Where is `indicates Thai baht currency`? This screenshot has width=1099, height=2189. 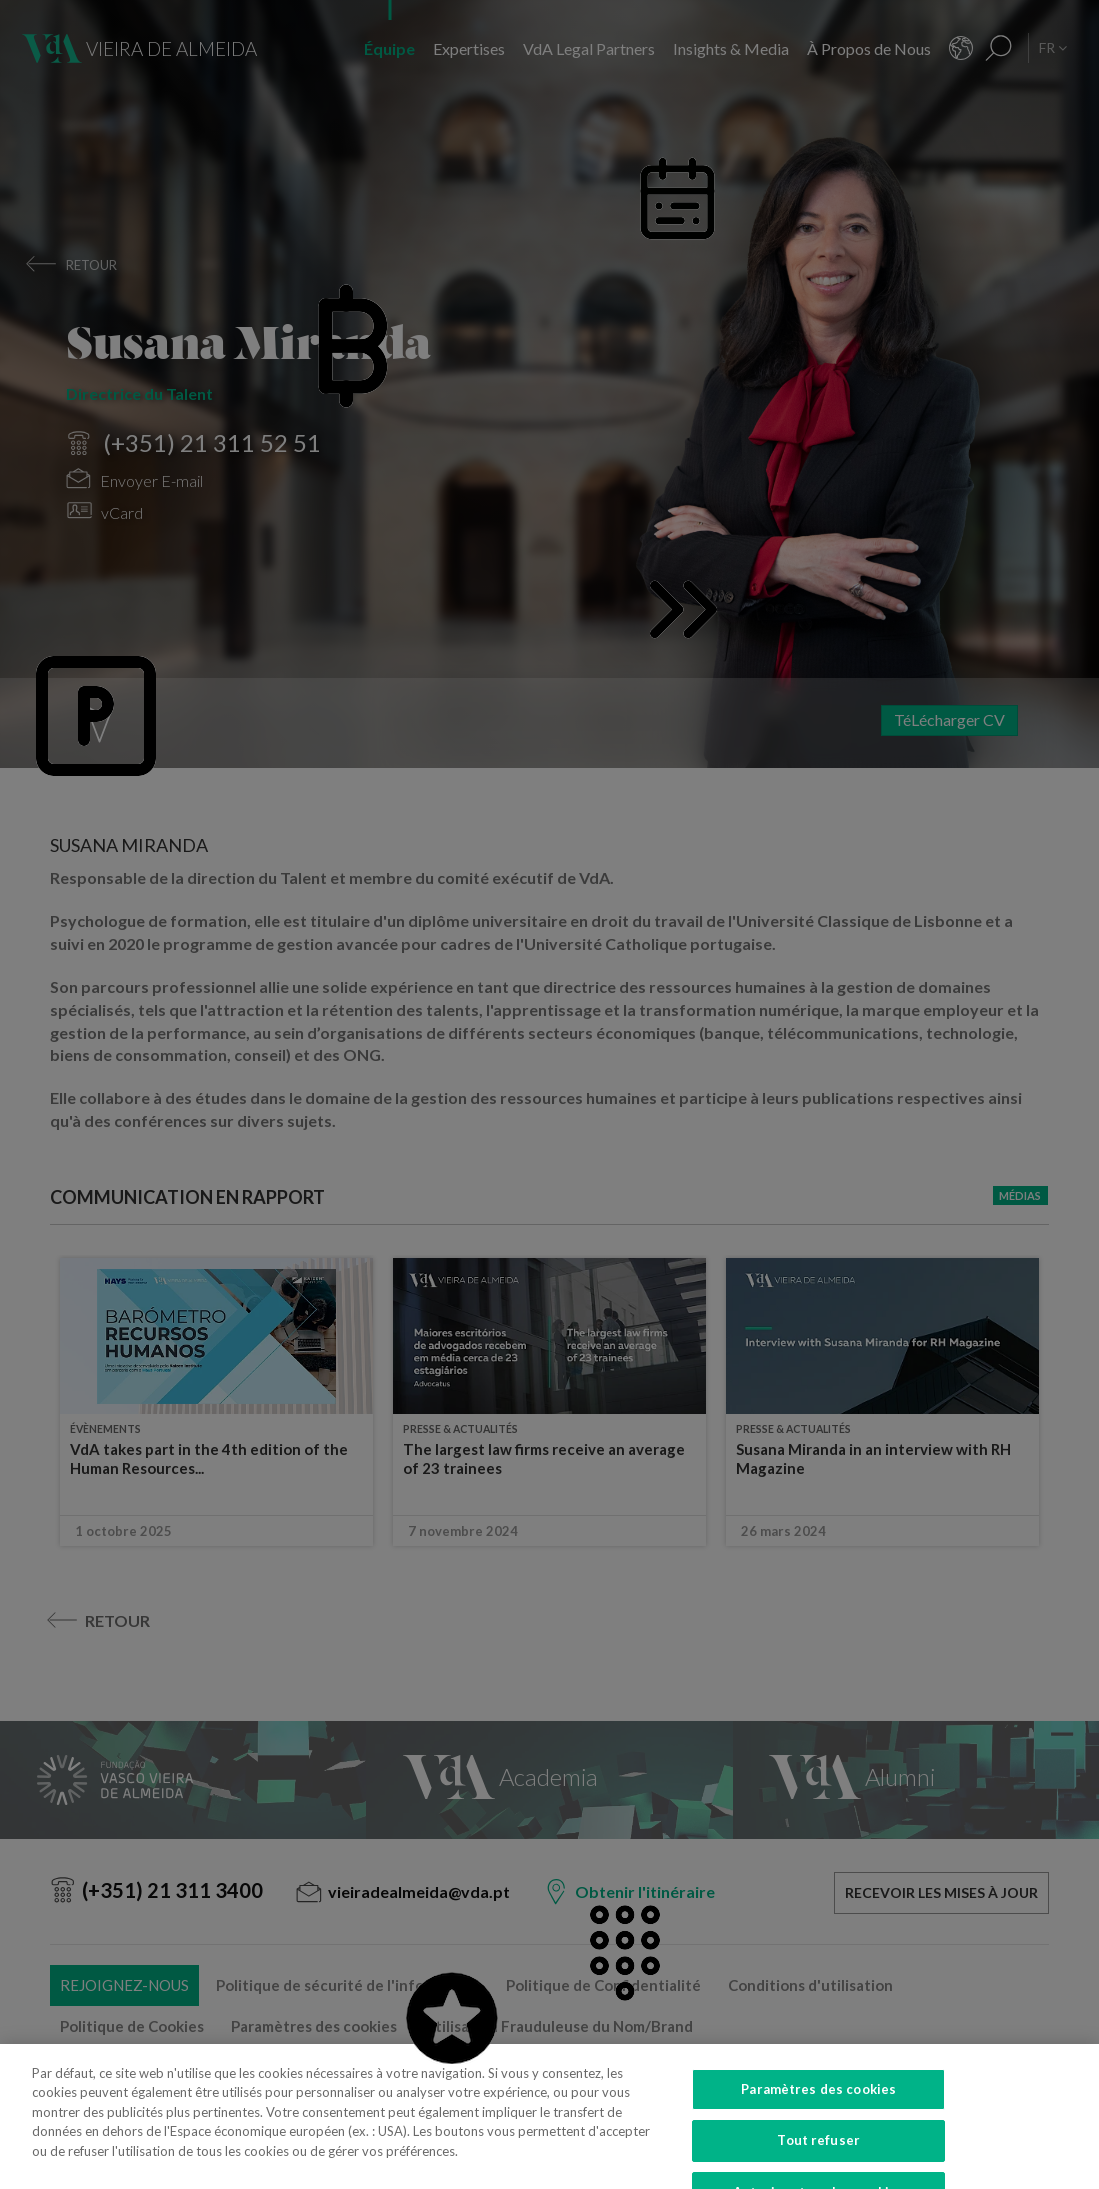 indicates Thai baht currency is located at coordinates (353, 346).